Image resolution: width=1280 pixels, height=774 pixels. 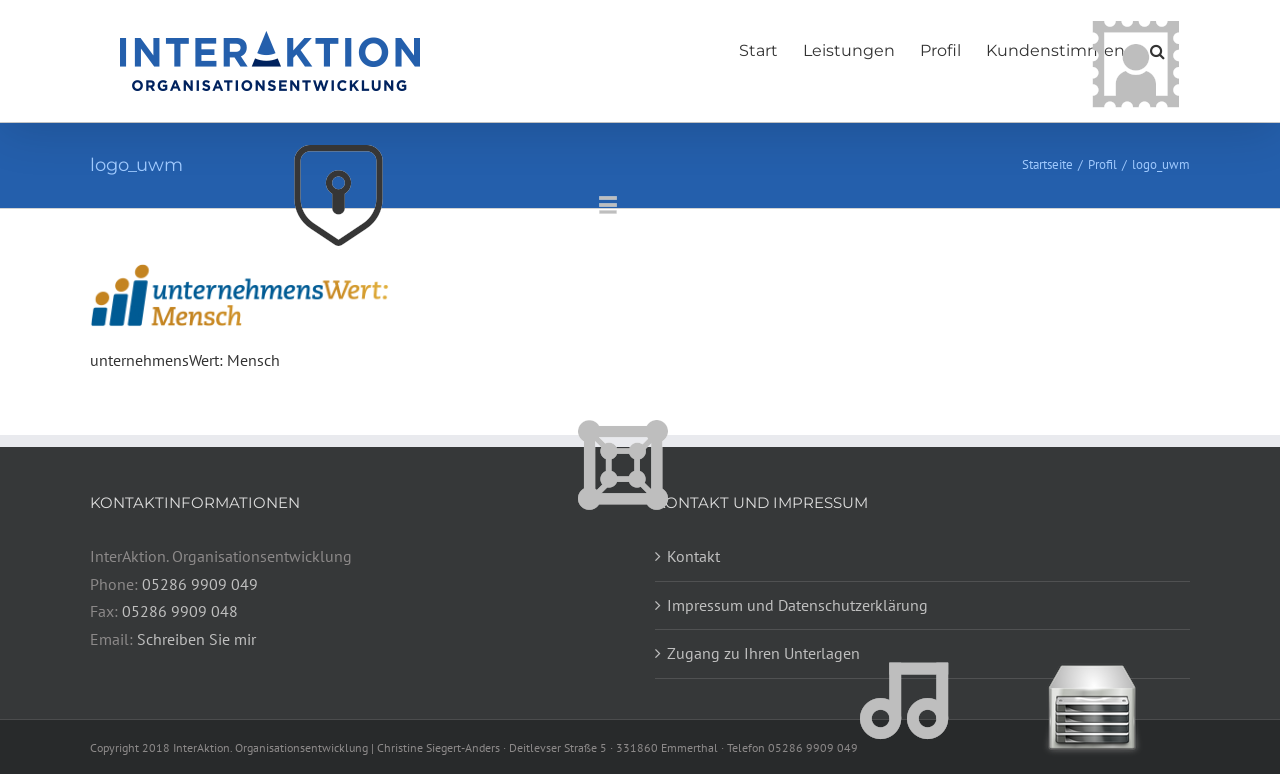 What do you see at coordinates (907, 698) in the screenshot?
I see `access music library or audio files` at bounding box center [907, 698].